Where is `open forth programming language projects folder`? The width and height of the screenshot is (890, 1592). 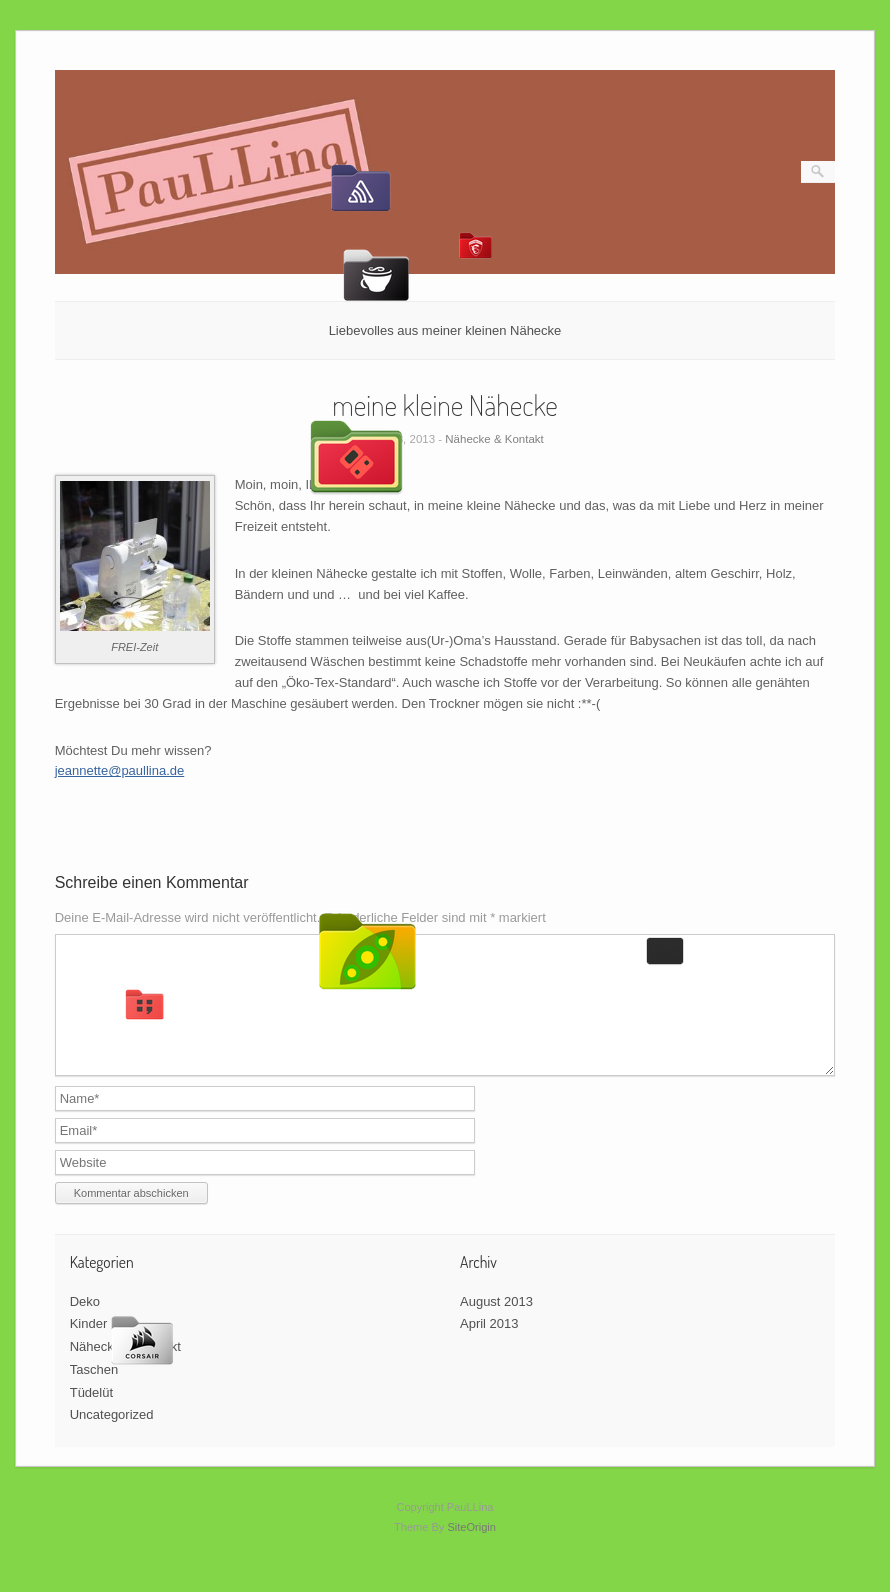 open forth programming language projects folder is located at coordinates (144, 1005).